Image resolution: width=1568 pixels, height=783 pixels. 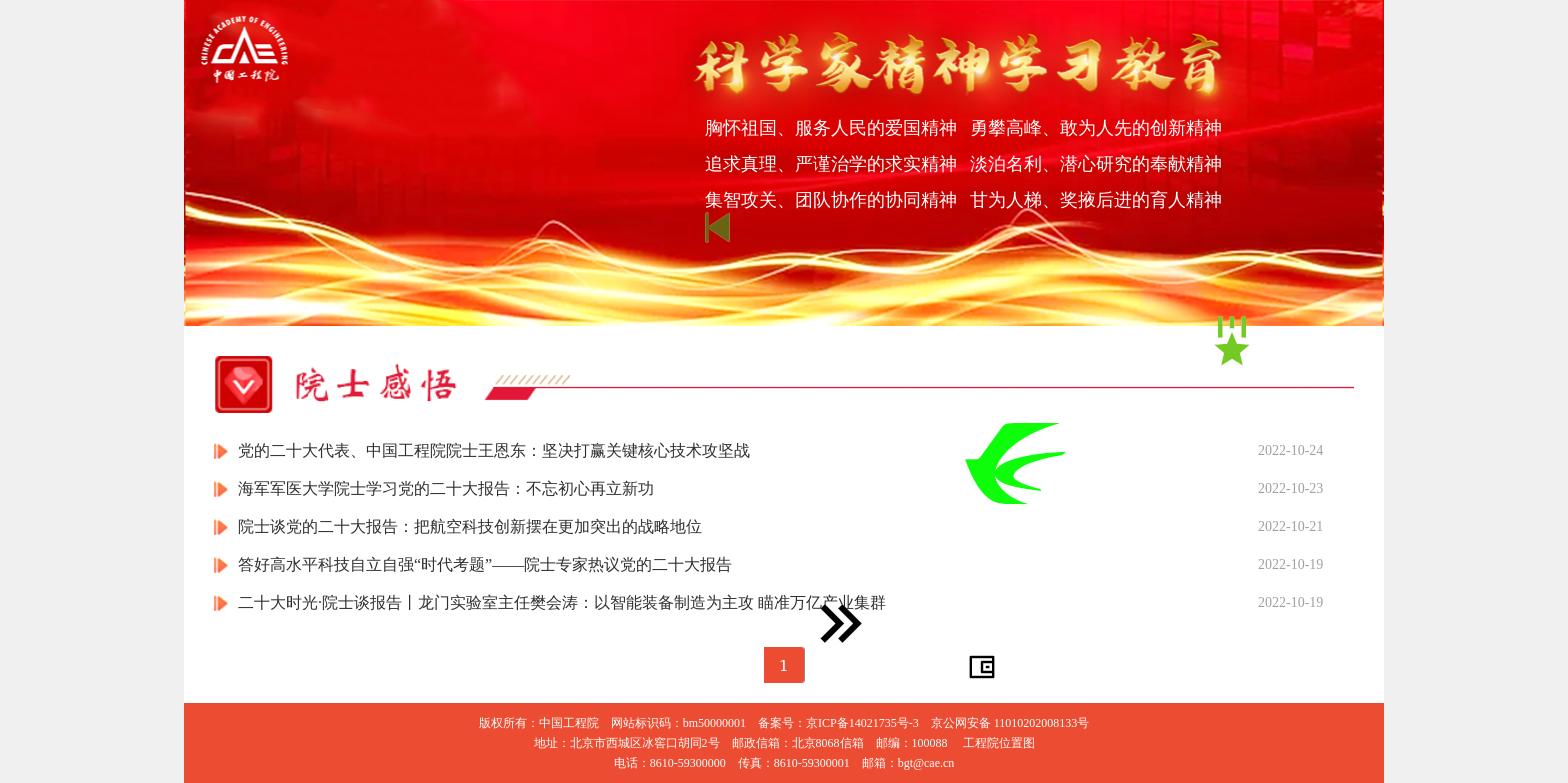 What do you see at coordinates (1232, 340) in the screenshot?
I see `indicates an achievement or award earned` at bounding box center [1232, 340].